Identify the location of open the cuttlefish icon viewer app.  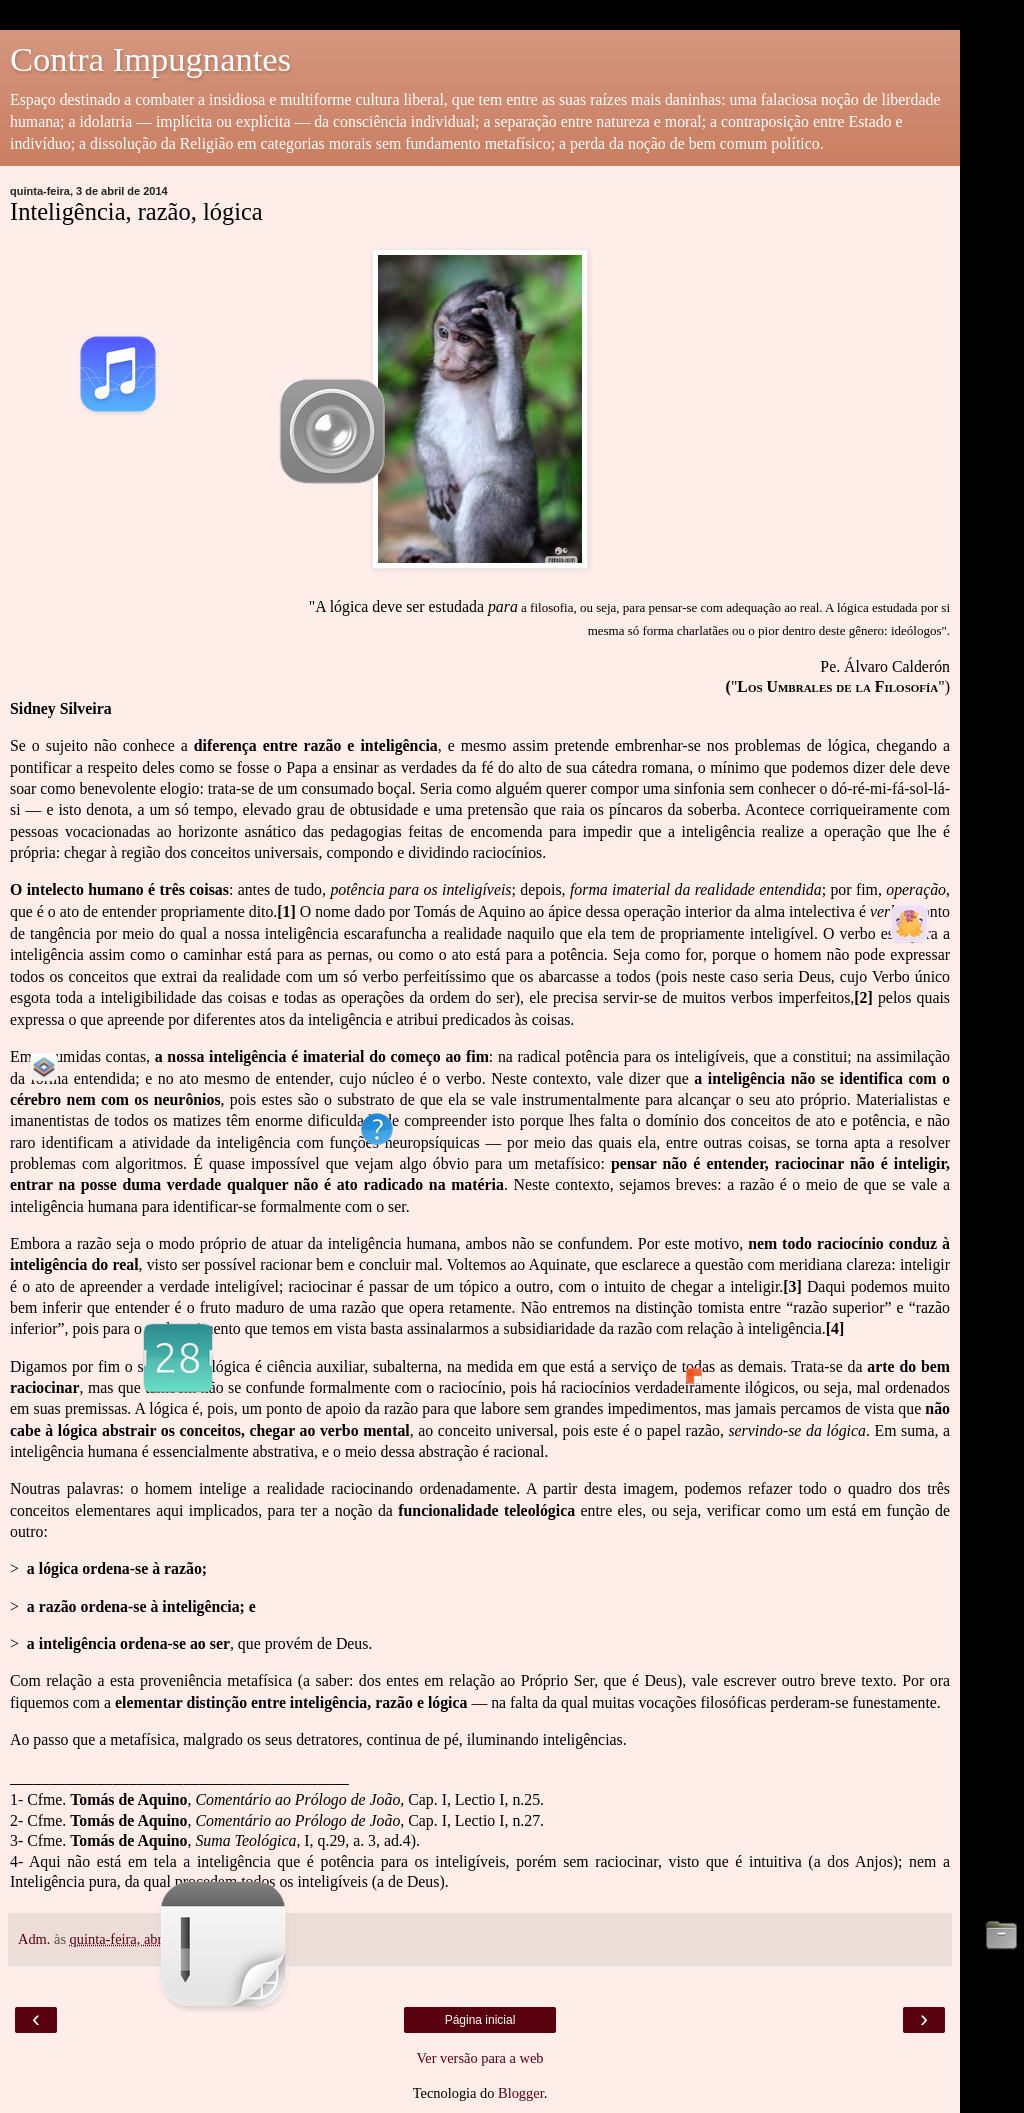
(909, 923).